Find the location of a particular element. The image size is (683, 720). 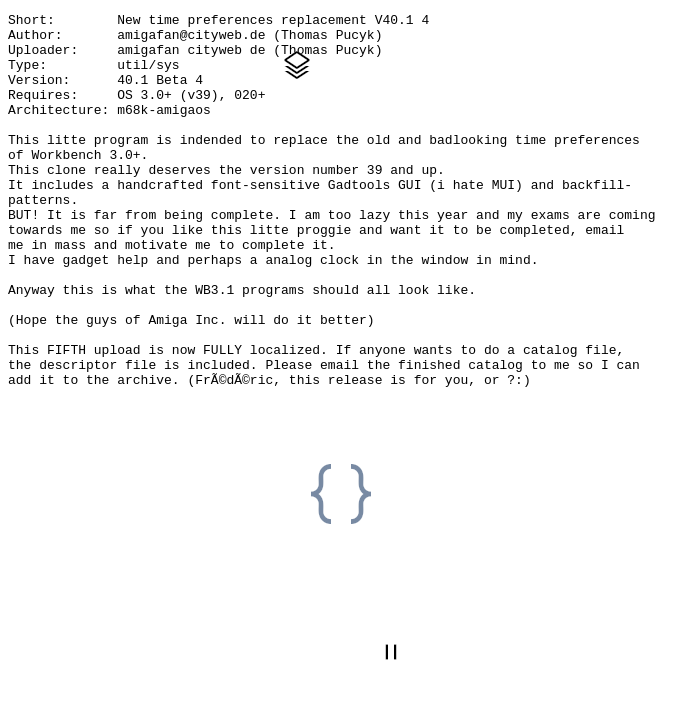

pause debugging session is located at coordinates (391, 652).